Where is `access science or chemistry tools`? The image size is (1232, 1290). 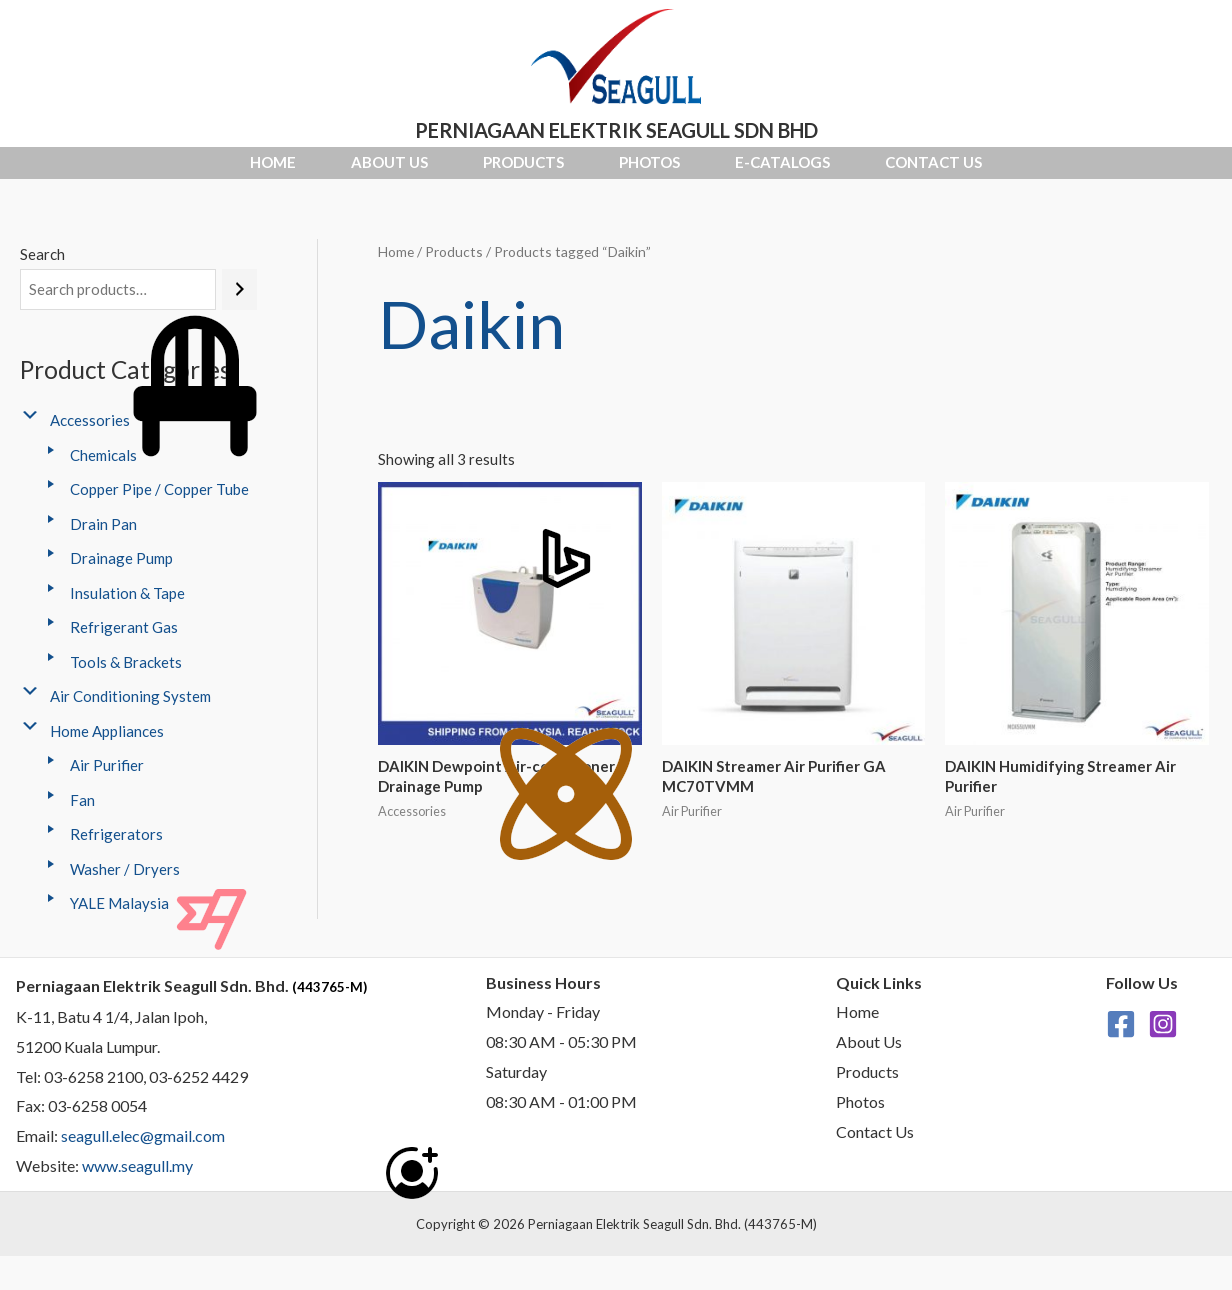
access science or chemistry tools is located at coordinates (566, 794).